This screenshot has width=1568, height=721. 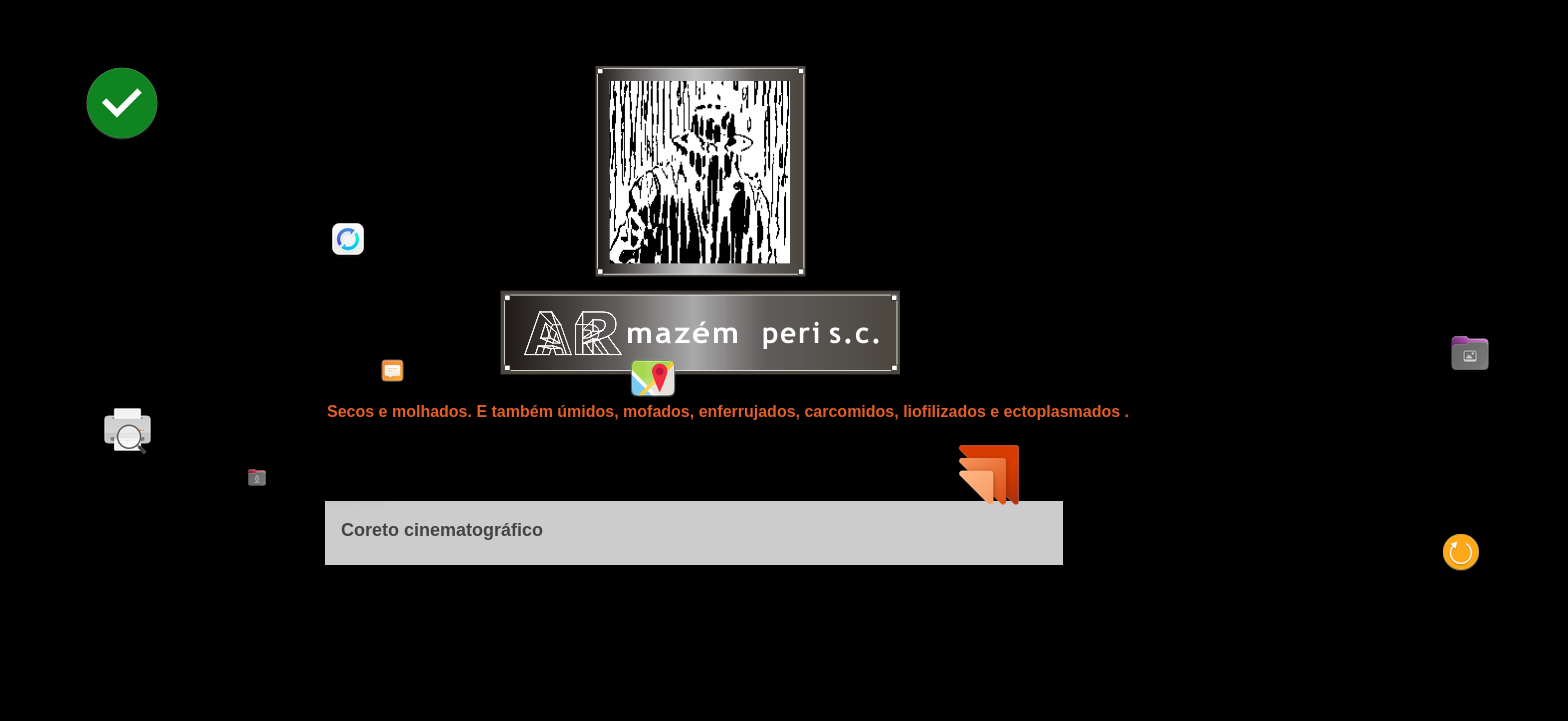 What do you see at coordinates (653, 378) in the screenshot?
I see `open the maps application` at bounding box center [653, 378].